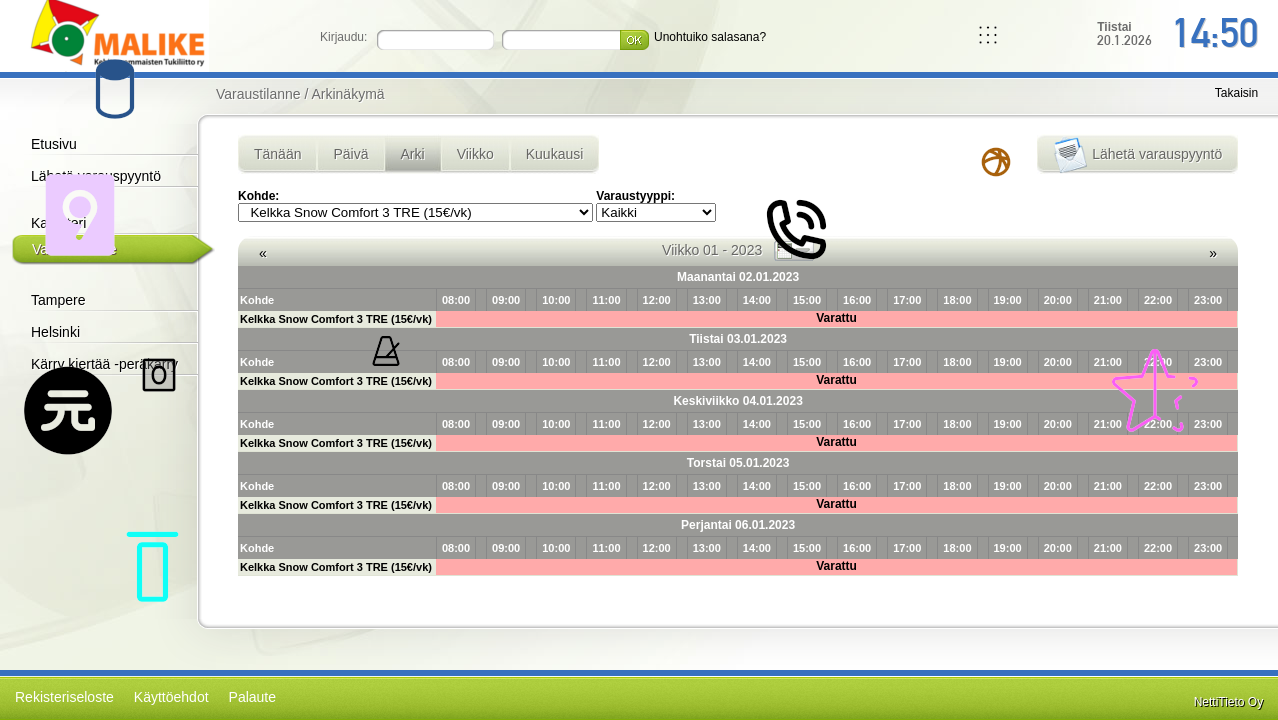 The width and height of the screenshot is (1278, 720). I want to click on open app drawer or launcher, so click(988, 35).